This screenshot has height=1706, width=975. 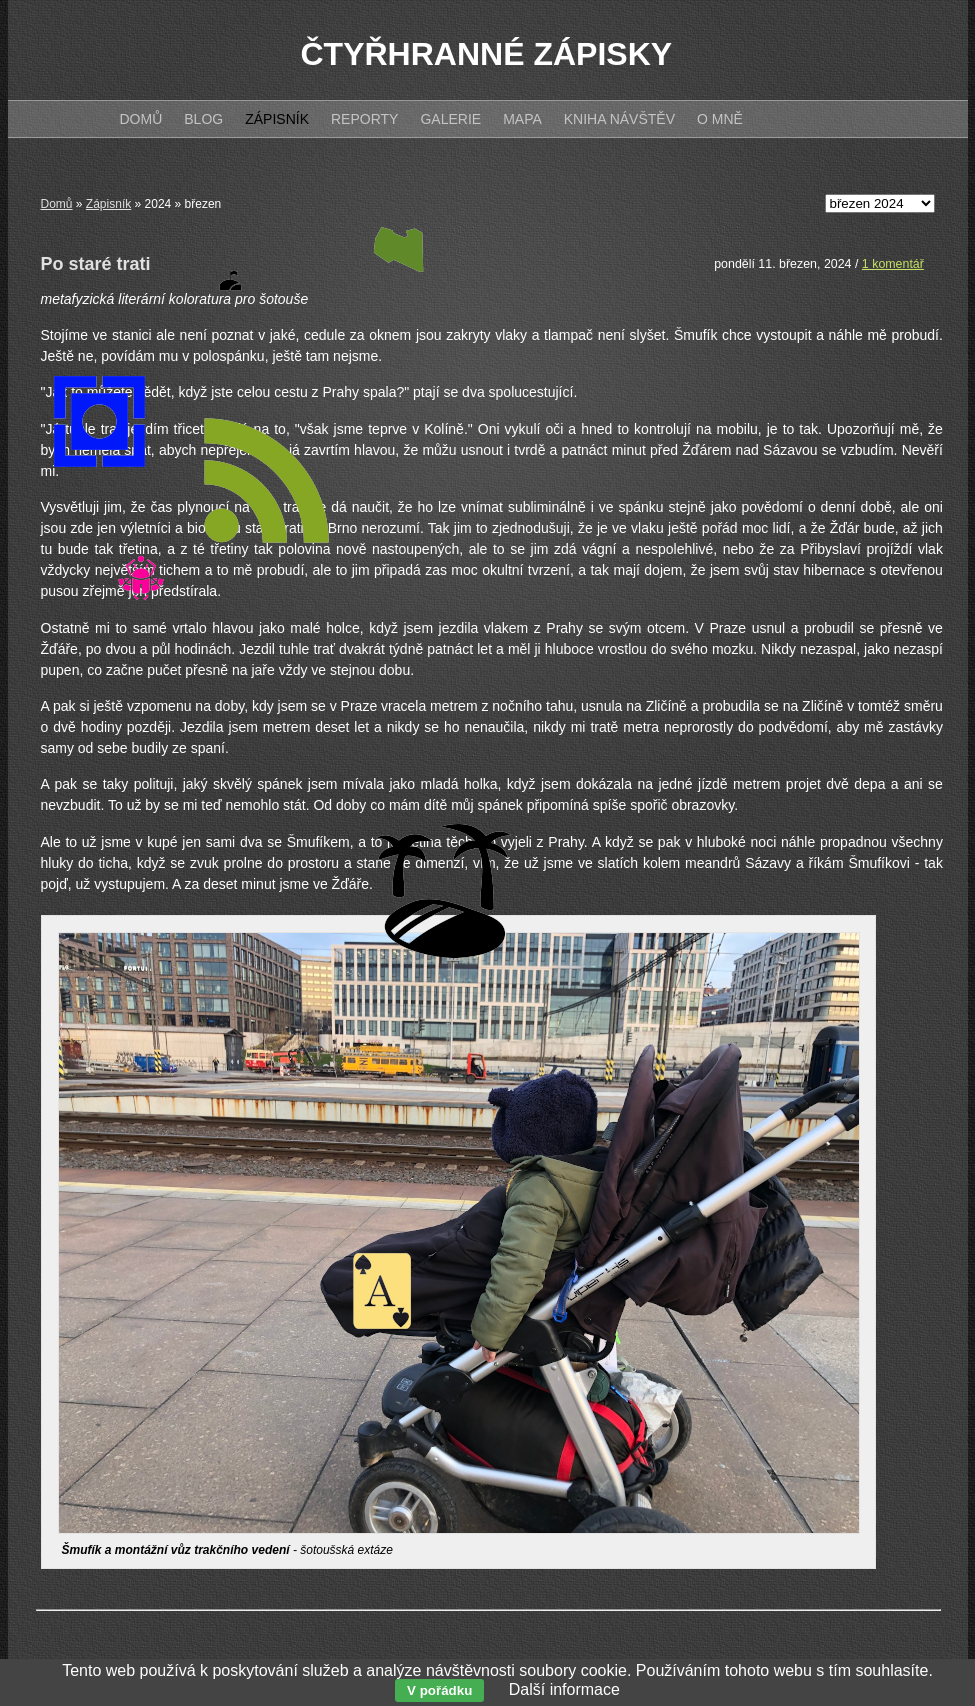 I want to click on subscribe to RSS feed, so click(x=266, y=480).